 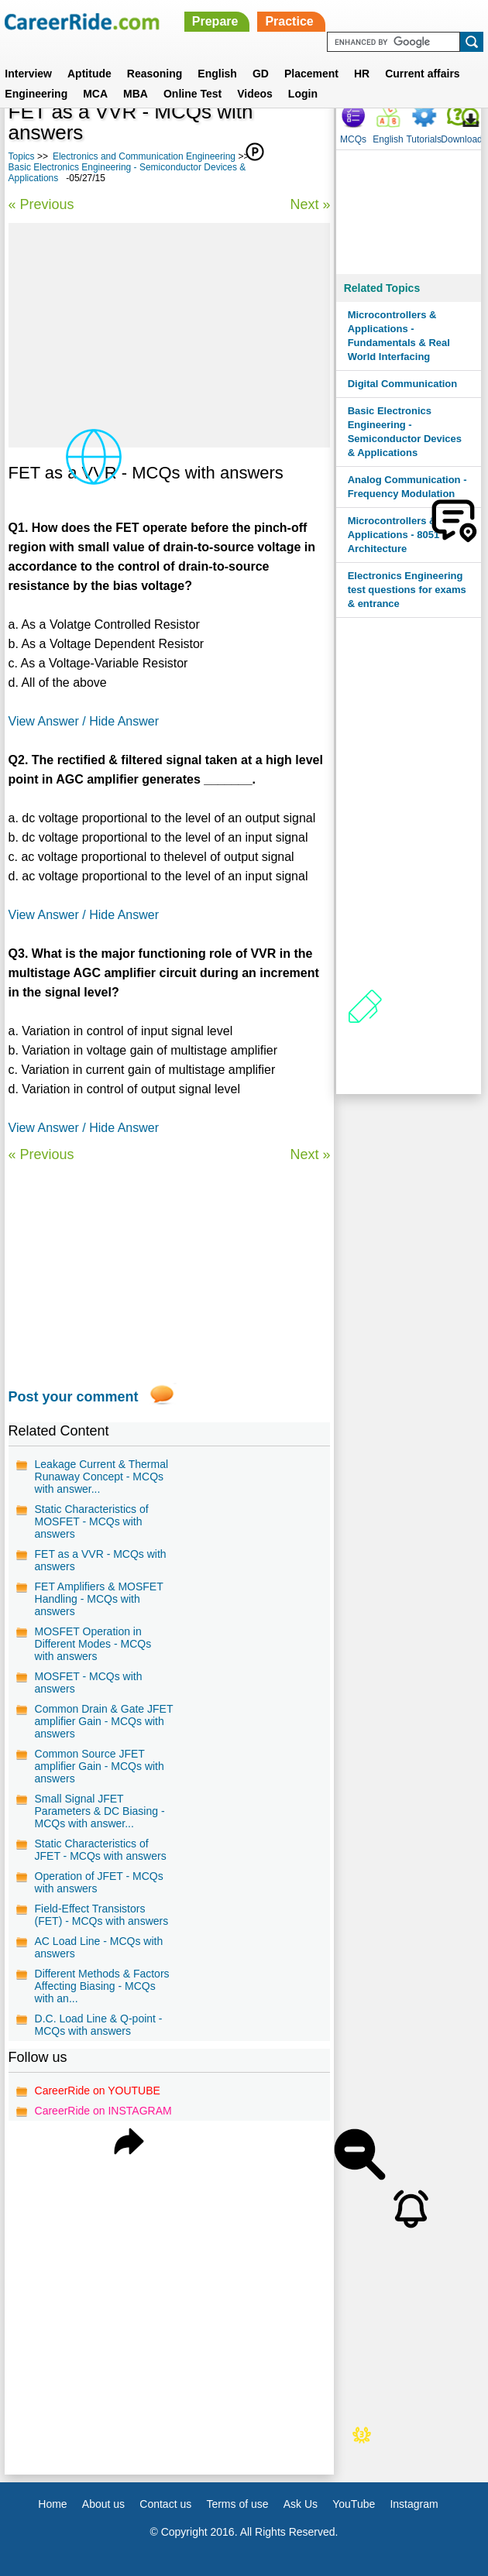 What do you see at coordinates (453, 519) in the screenshot?
I see `pin a message to a specific location` at bounding box center [453, 519].